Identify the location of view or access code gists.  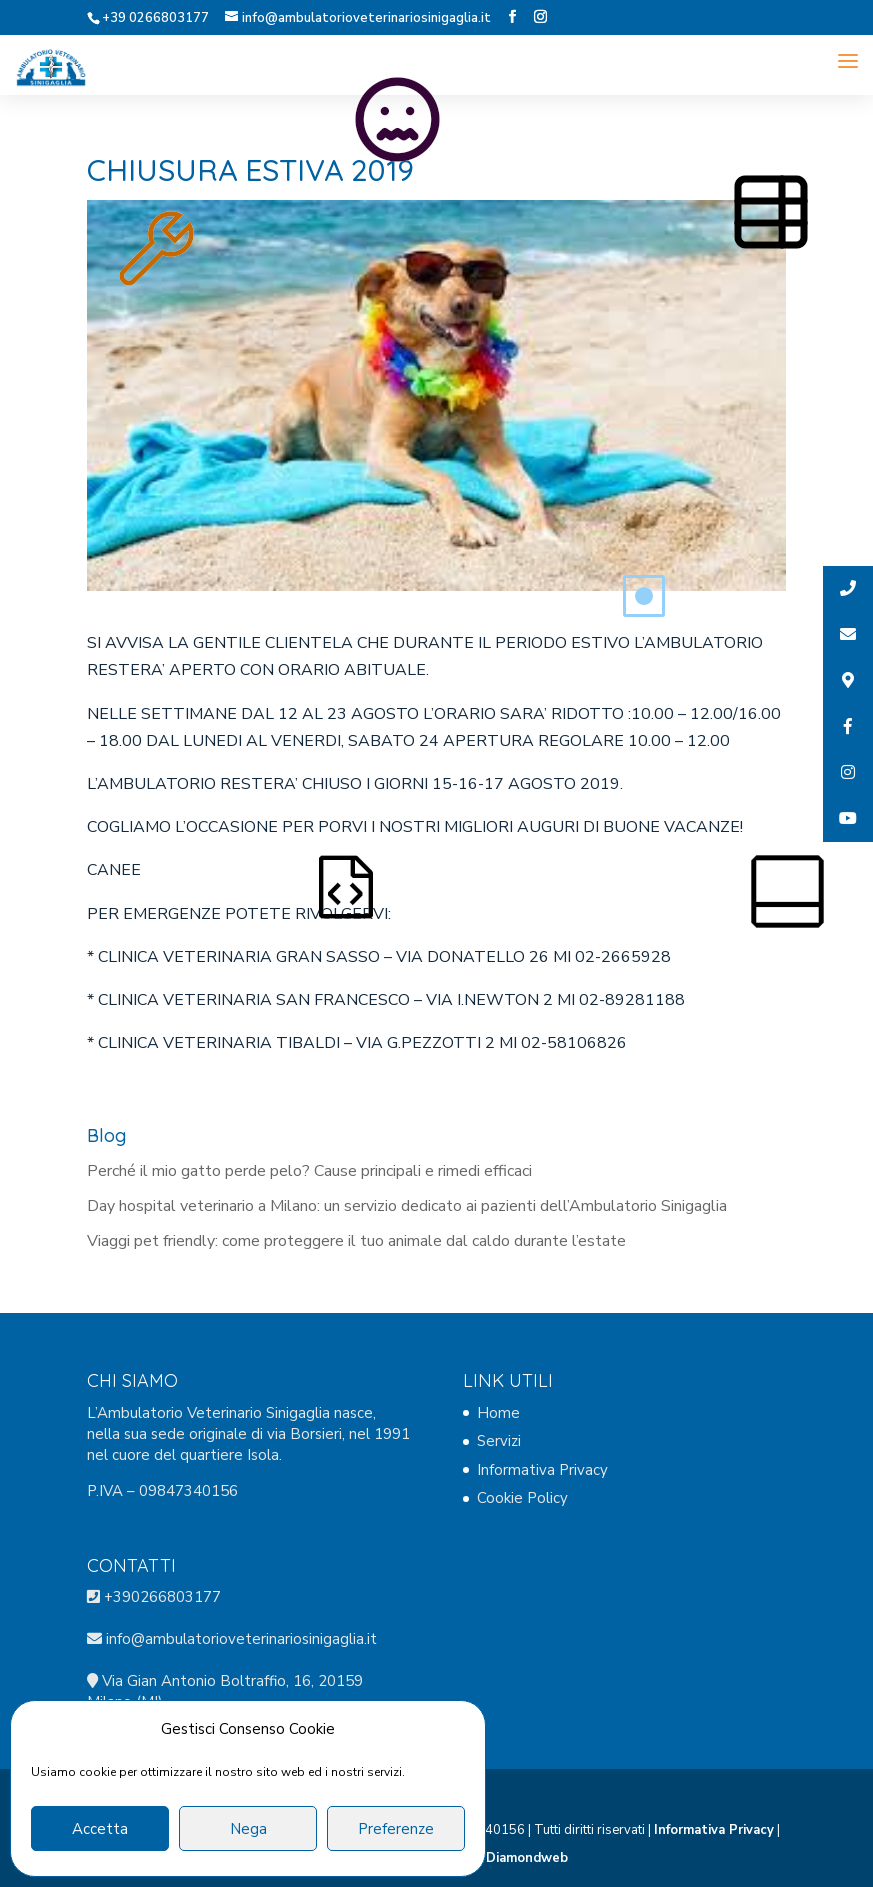
(346, 887).